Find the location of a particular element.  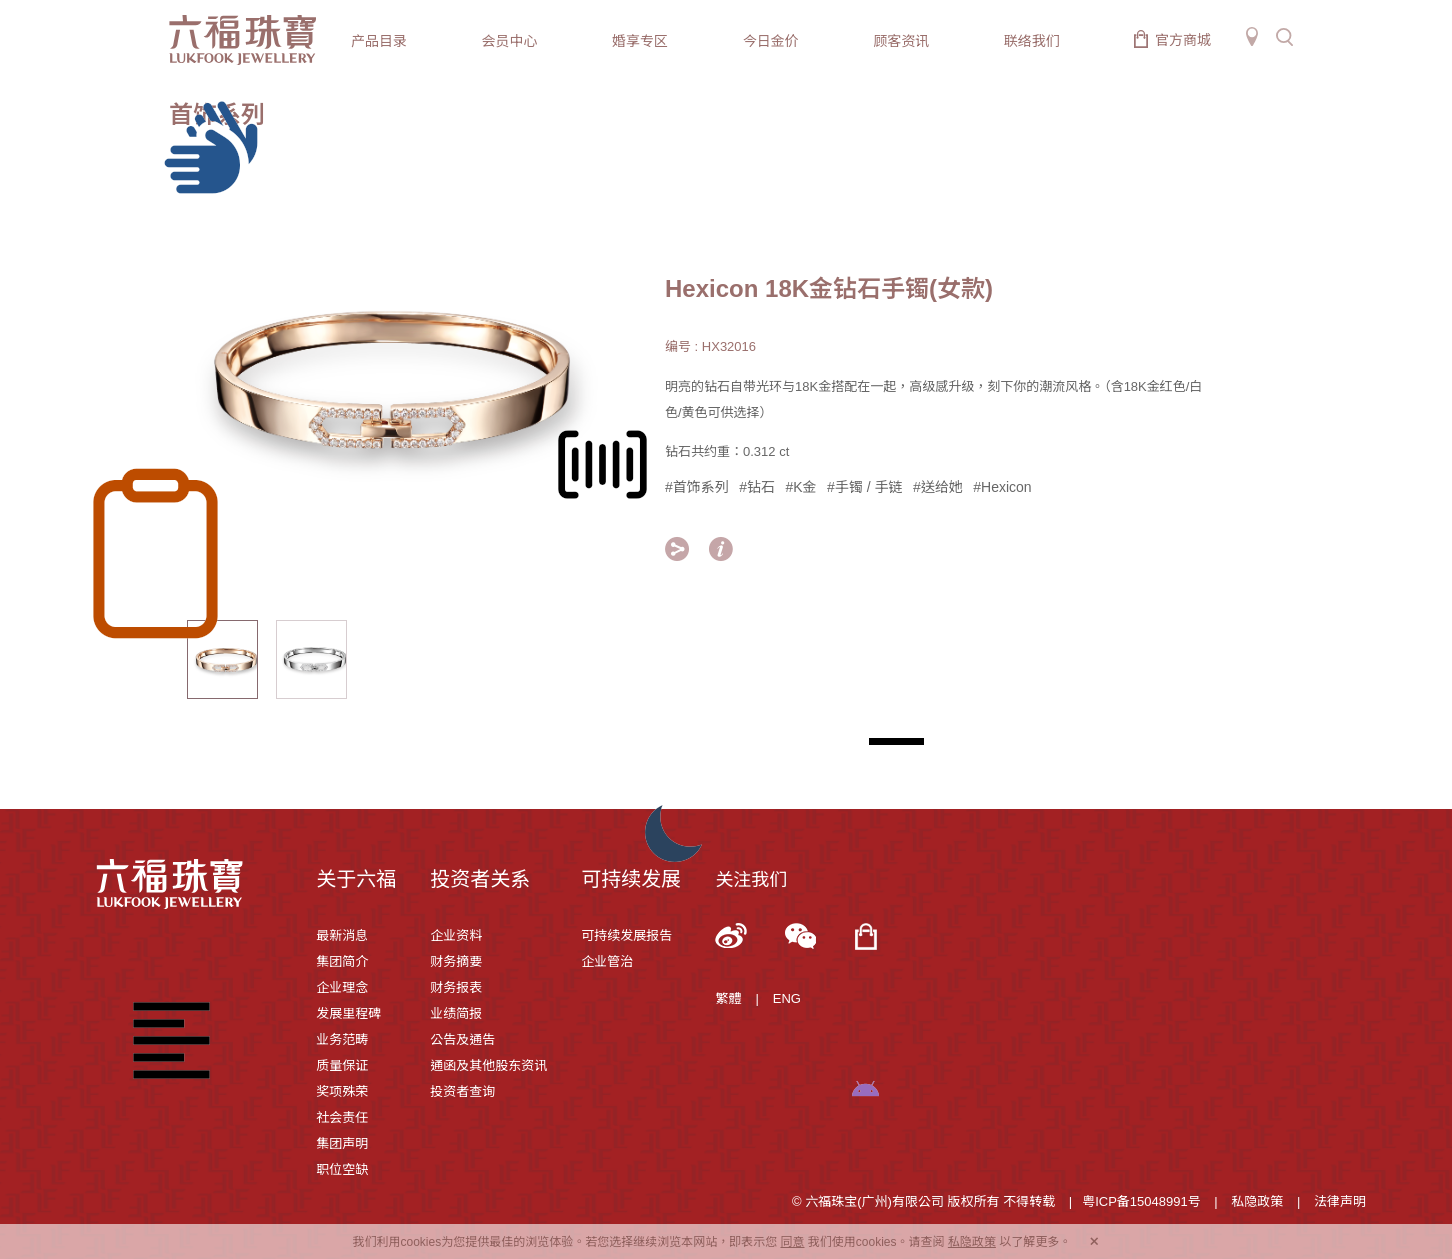

android operating system logo is located at coordinates (865, 1088).